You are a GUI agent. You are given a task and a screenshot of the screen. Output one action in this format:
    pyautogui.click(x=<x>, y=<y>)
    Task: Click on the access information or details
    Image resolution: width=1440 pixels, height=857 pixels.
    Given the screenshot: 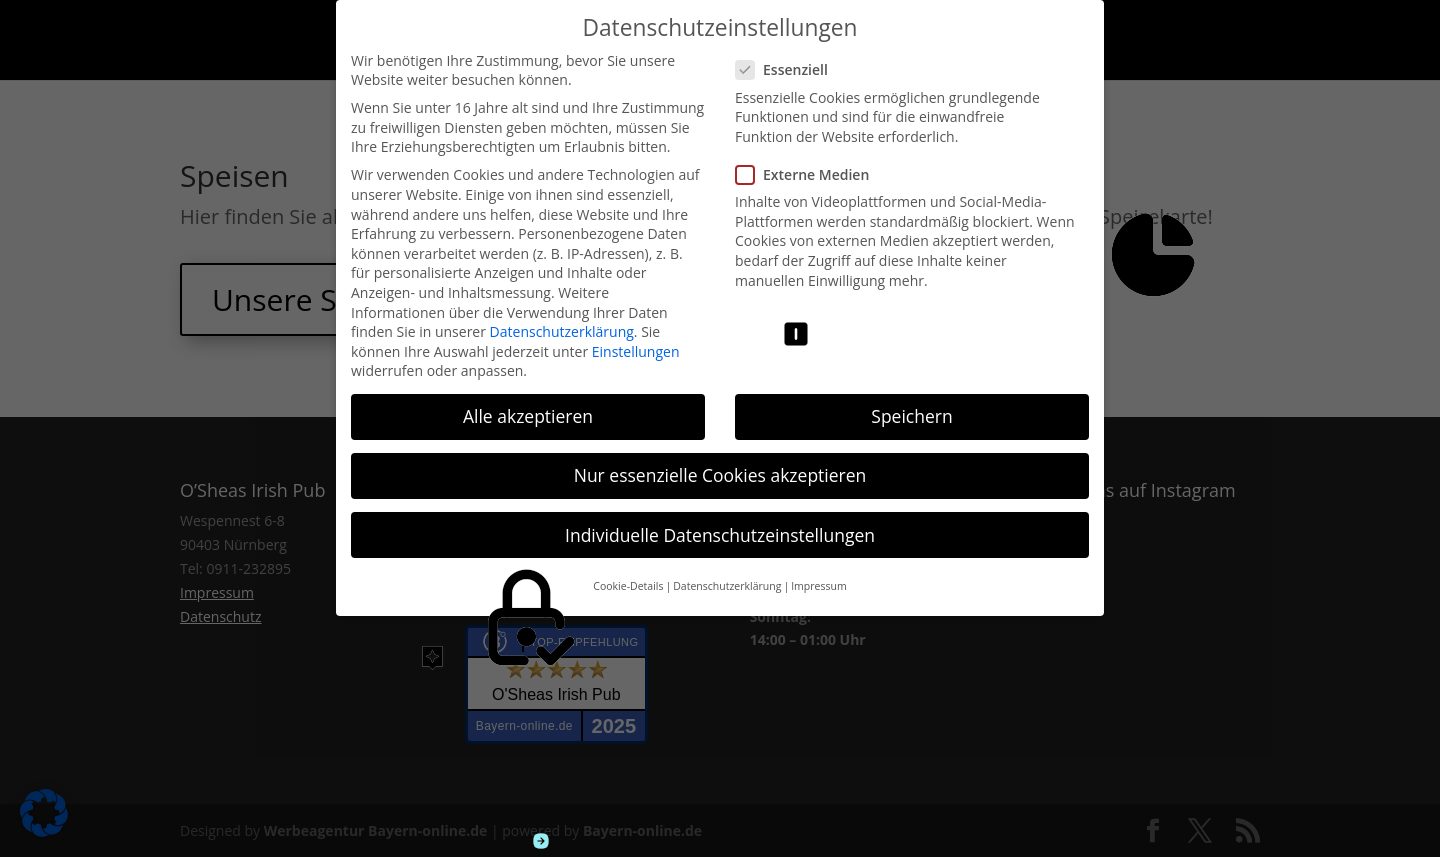 What is the action you would take?
    pyautogui.click(x=796, y=334)
    